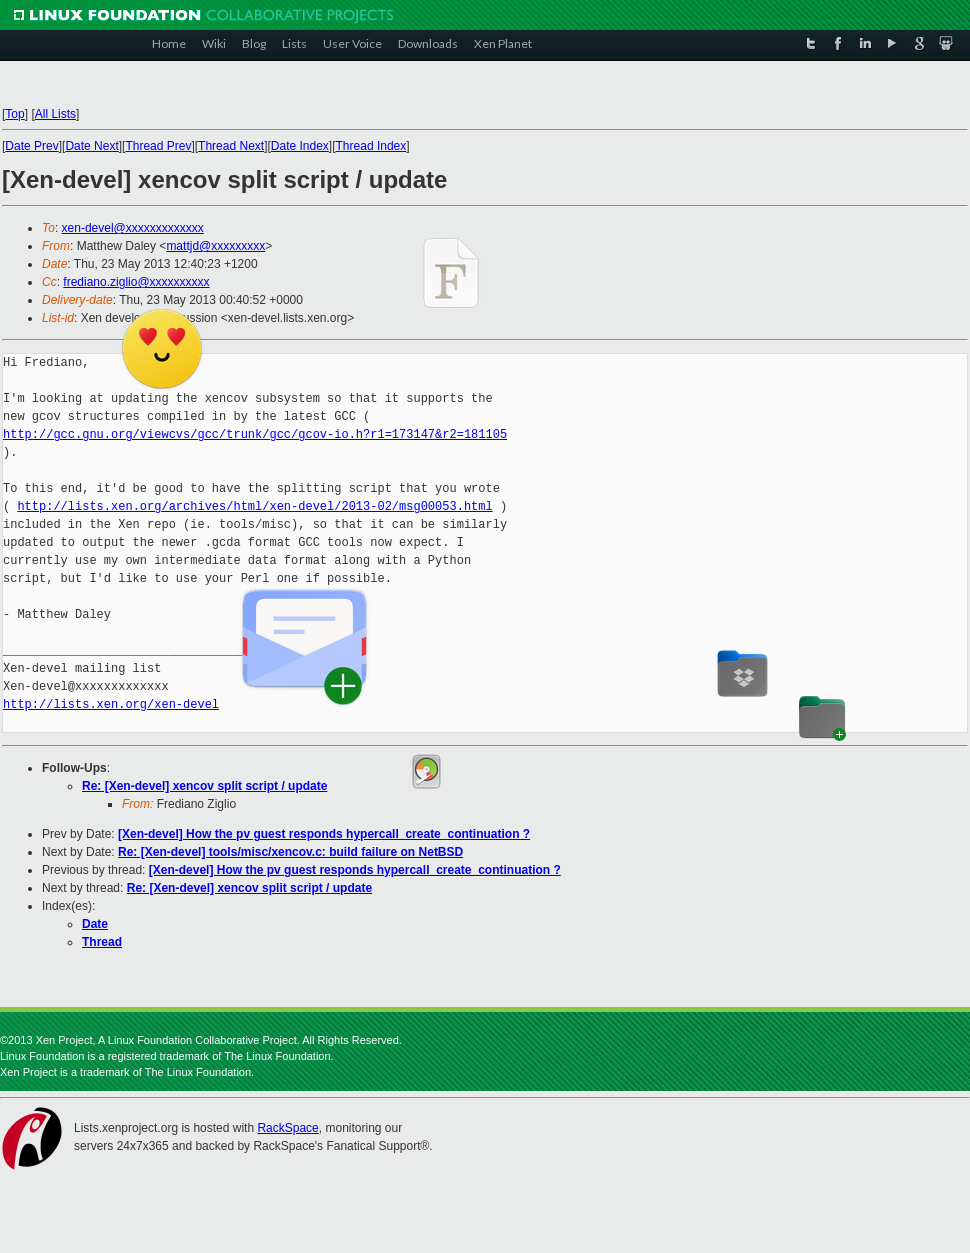 This screenshot has height=1253, width=970. Describe the element at coordinates (426, 771) in the screenshot. I see `open gparted disk partition editor` at that location.